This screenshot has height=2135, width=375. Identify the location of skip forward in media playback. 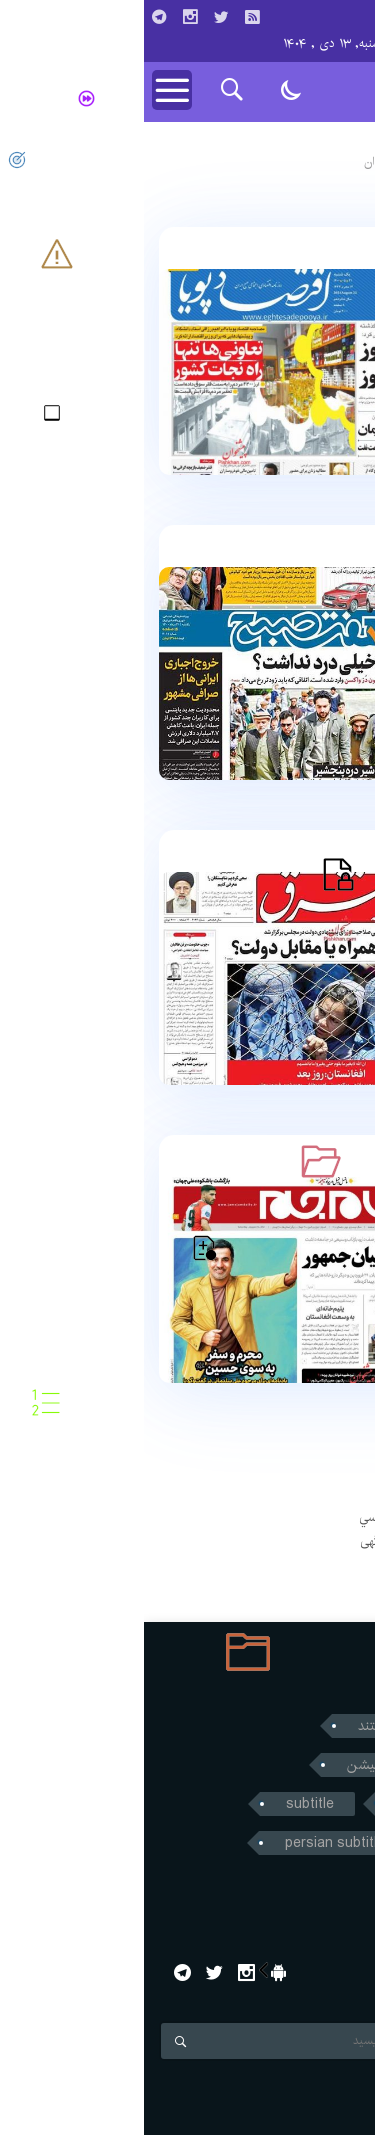
(86, 98).